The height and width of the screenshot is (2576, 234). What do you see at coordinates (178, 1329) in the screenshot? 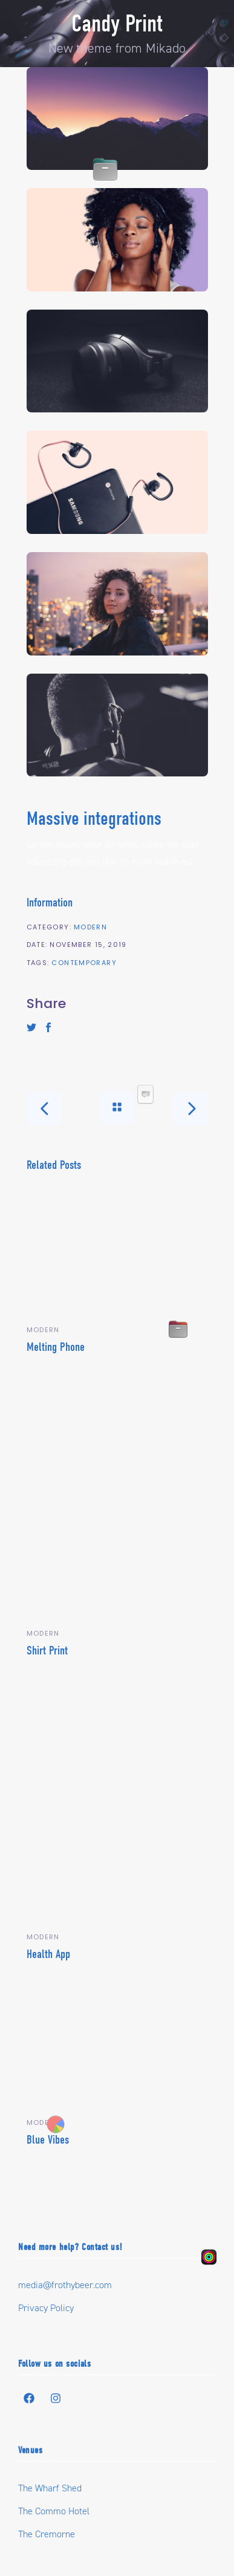
I see `open the file manager application` at bounding box center [178, 1329].